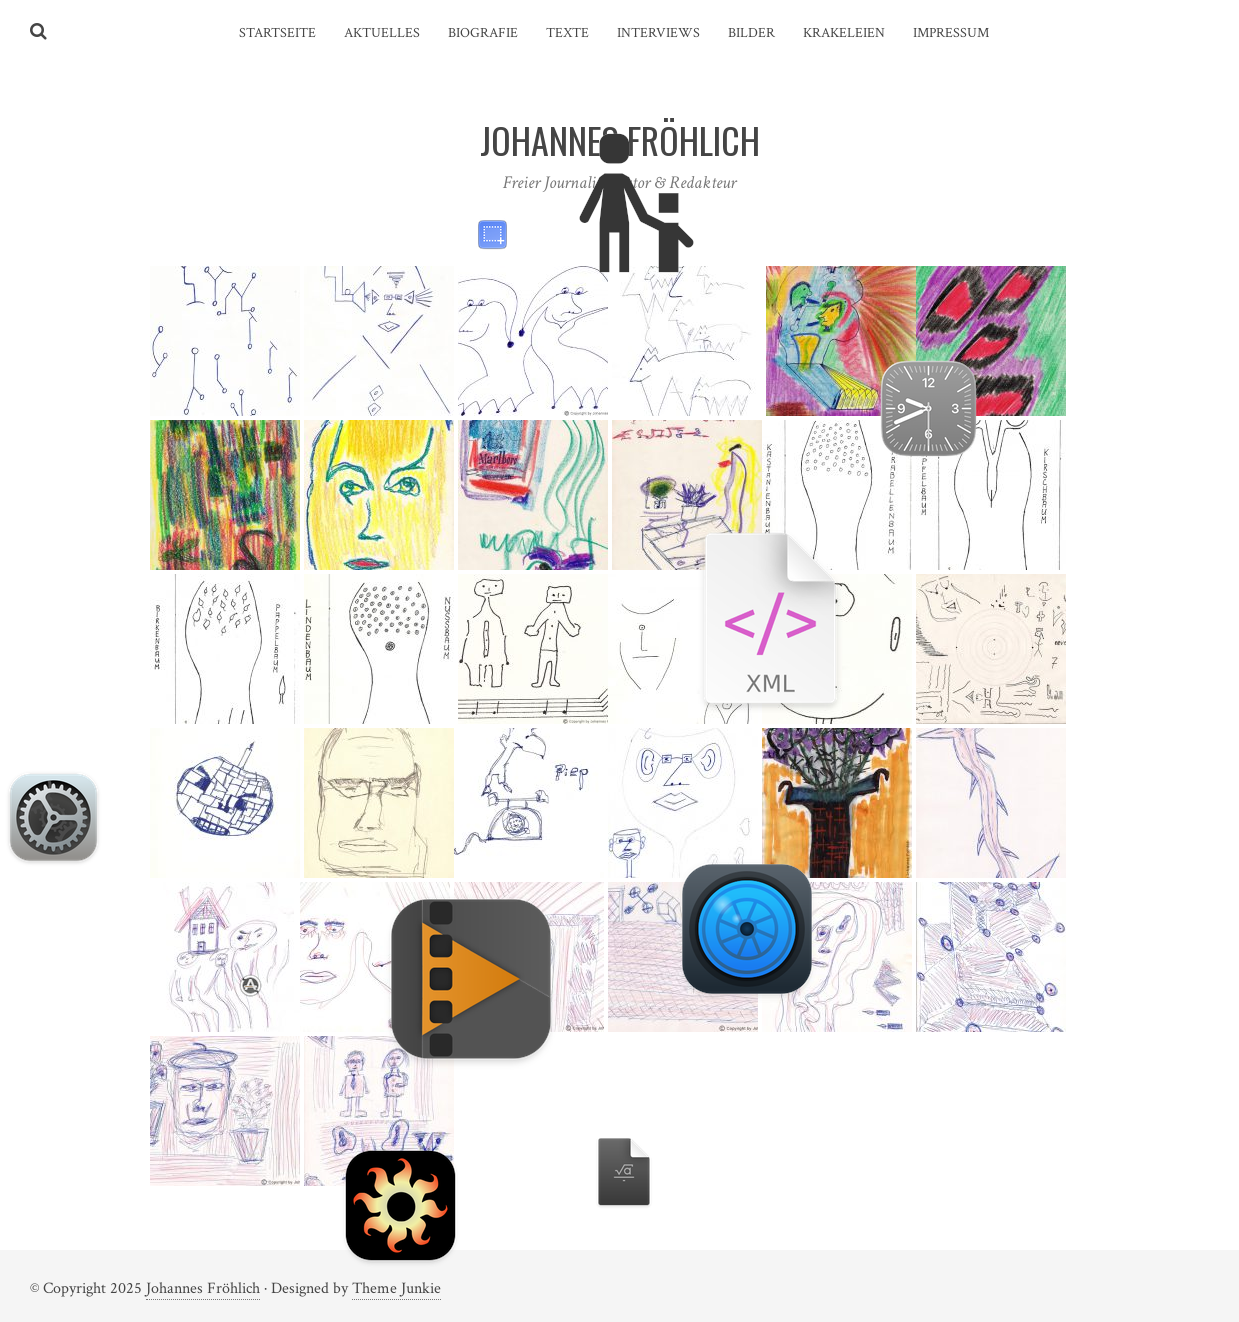 The image size is (1239, 1322). Describe the element at coordinates (747, 929) in the screenshot. I see `open digikam photo management app` at that location.